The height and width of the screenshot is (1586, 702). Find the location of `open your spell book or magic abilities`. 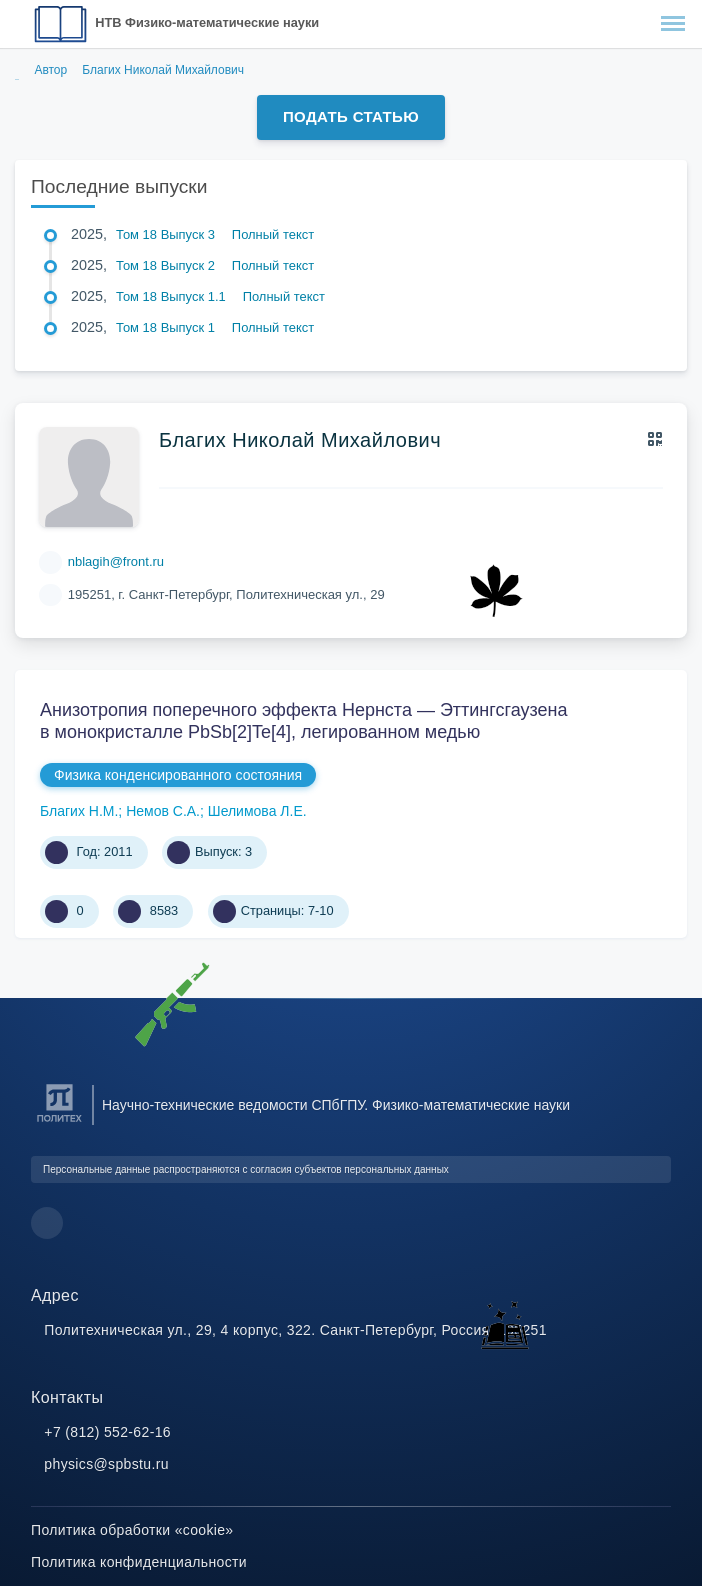

open your spell book or magic abilities is located at coordinates (505, 1325).